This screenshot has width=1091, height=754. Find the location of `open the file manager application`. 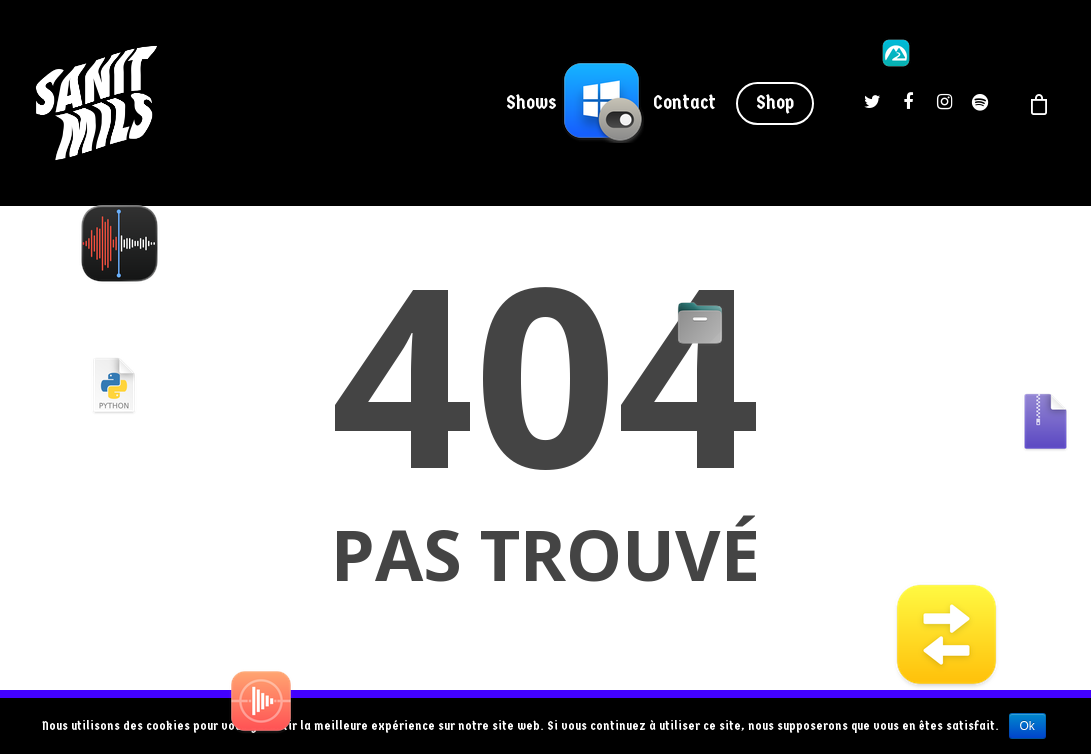

open the file manager application is located at coordinates (700, 323).